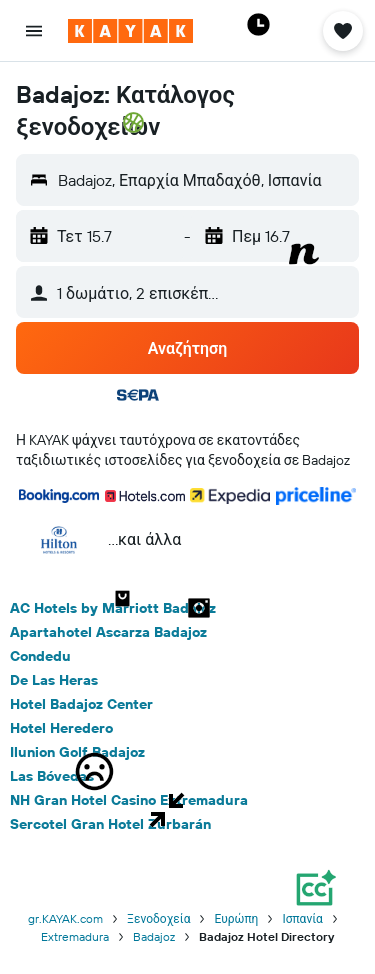  I want to click on notist app logo, so click(304, 254).